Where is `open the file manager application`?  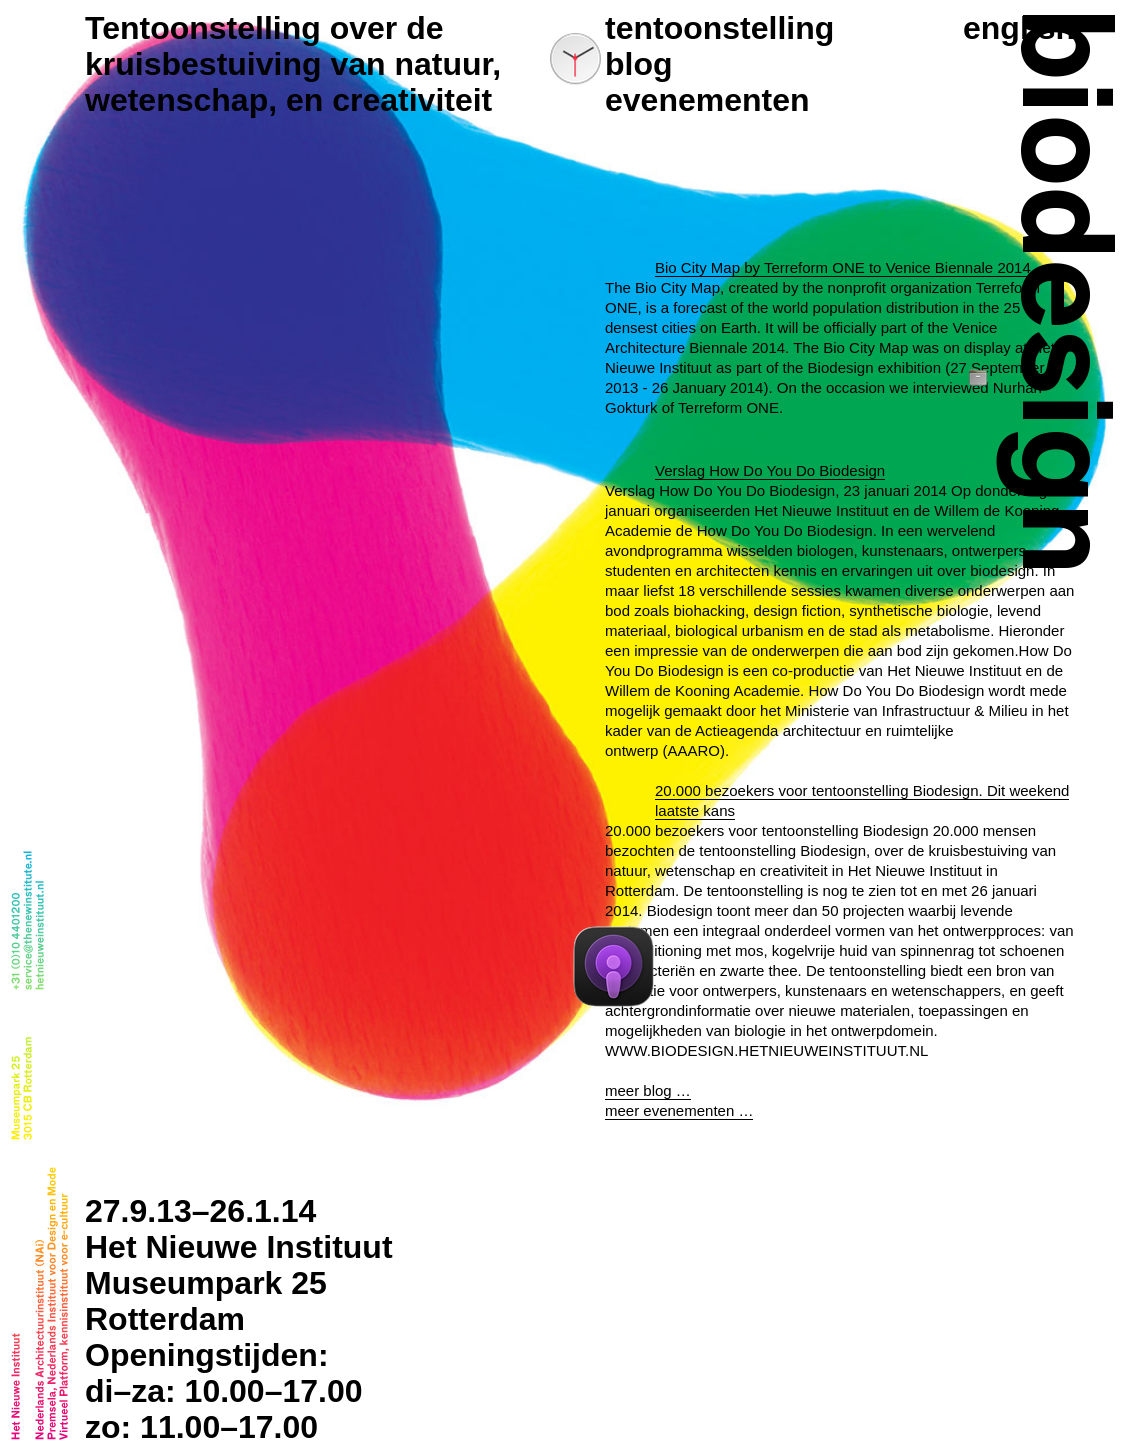 open the file manager application is located at coordinates (978, 377).